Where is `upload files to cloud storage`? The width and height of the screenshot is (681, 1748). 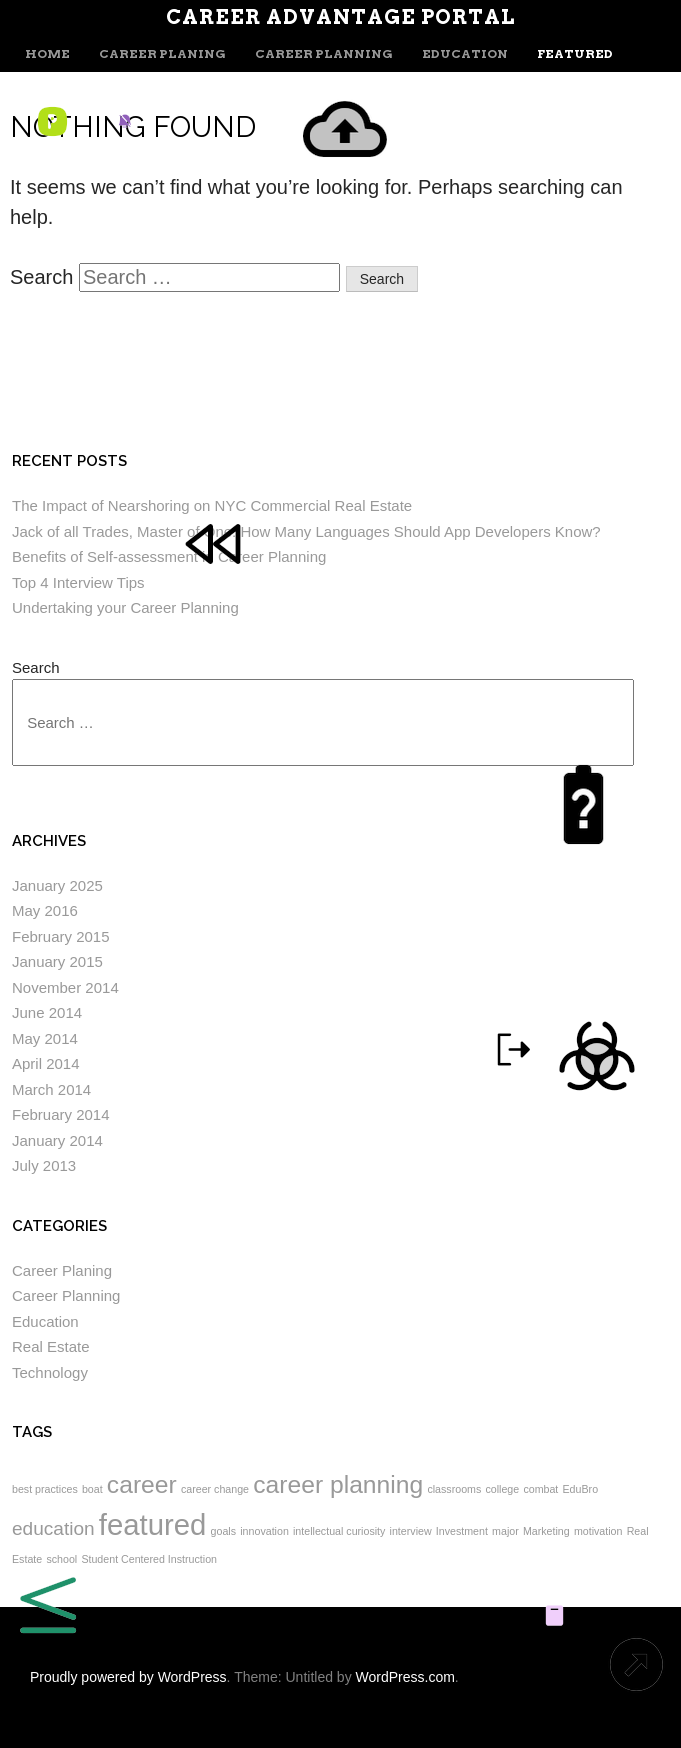 upload files to cloud storage is located at coordinates (345, 129).